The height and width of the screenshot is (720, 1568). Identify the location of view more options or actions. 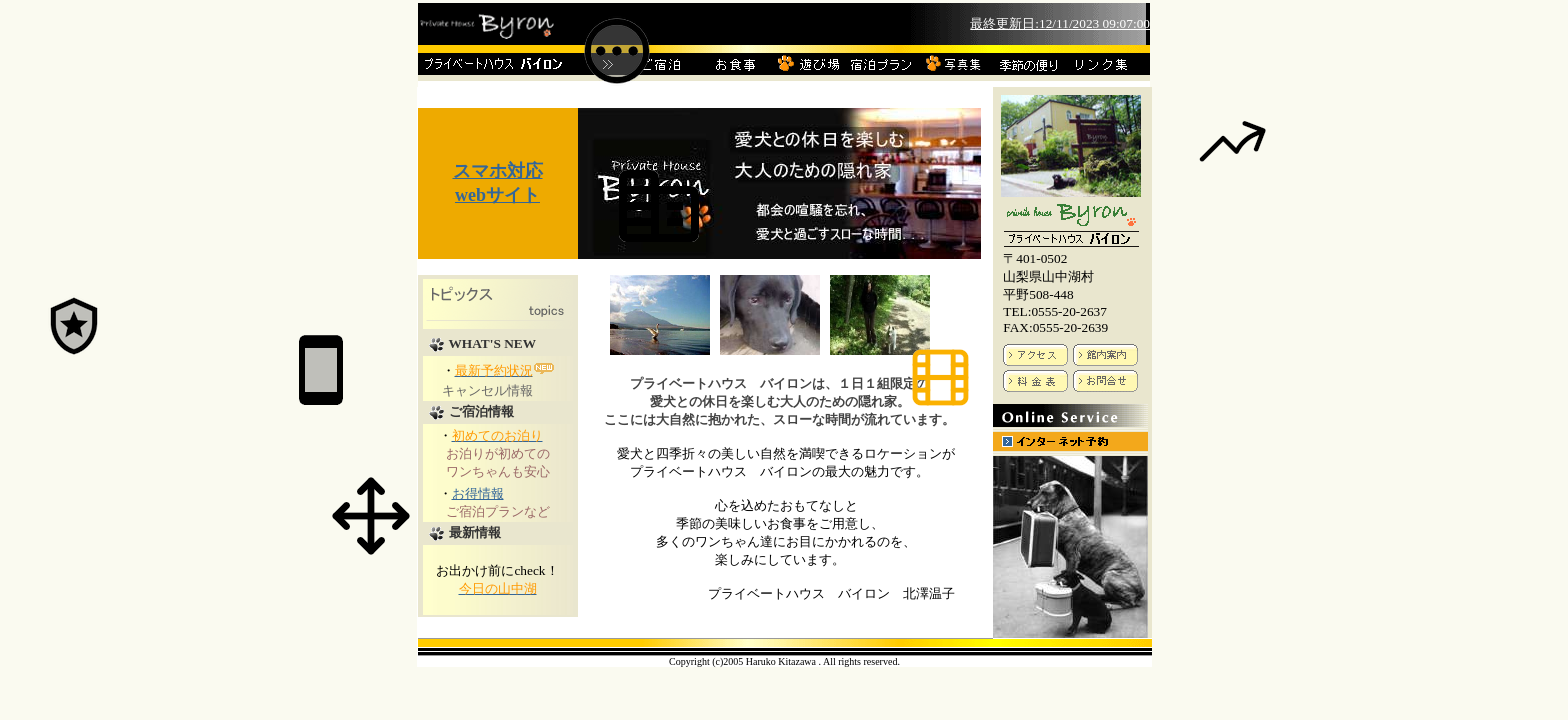
(617, 51).